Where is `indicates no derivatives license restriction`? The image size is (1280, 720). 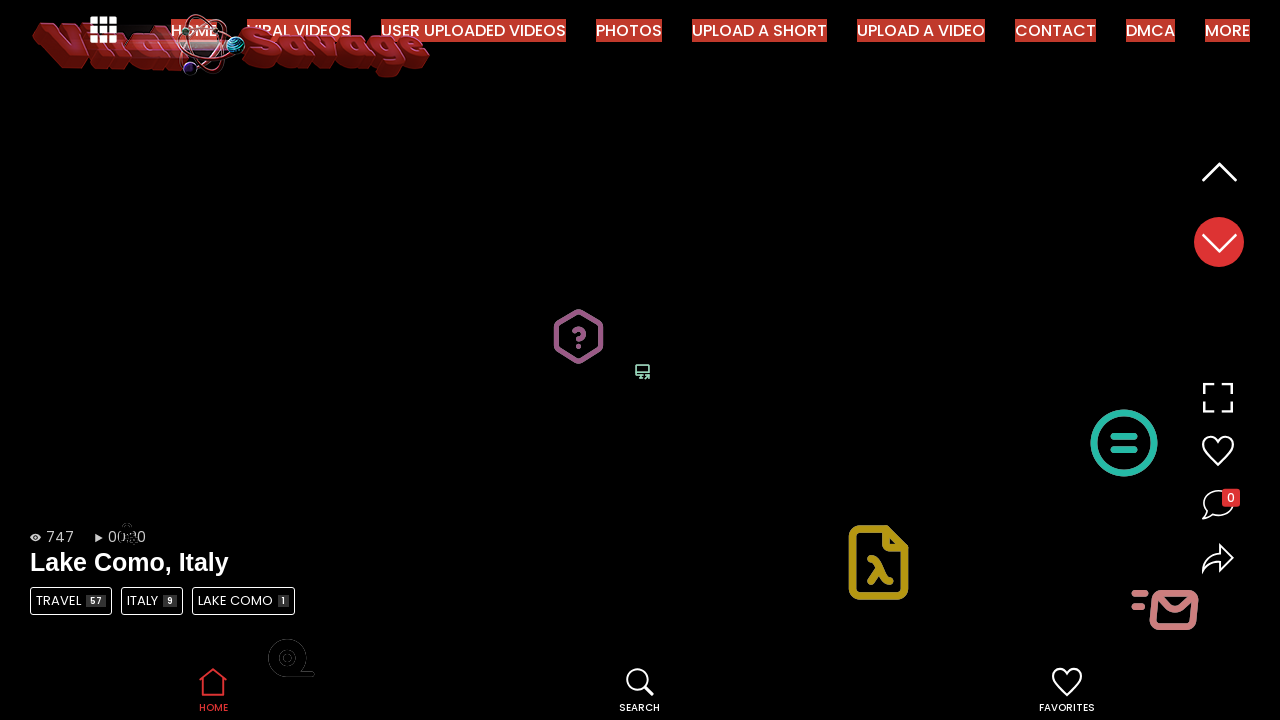
indicates no derivatives license restriction is located at coordinates (1124, 443).